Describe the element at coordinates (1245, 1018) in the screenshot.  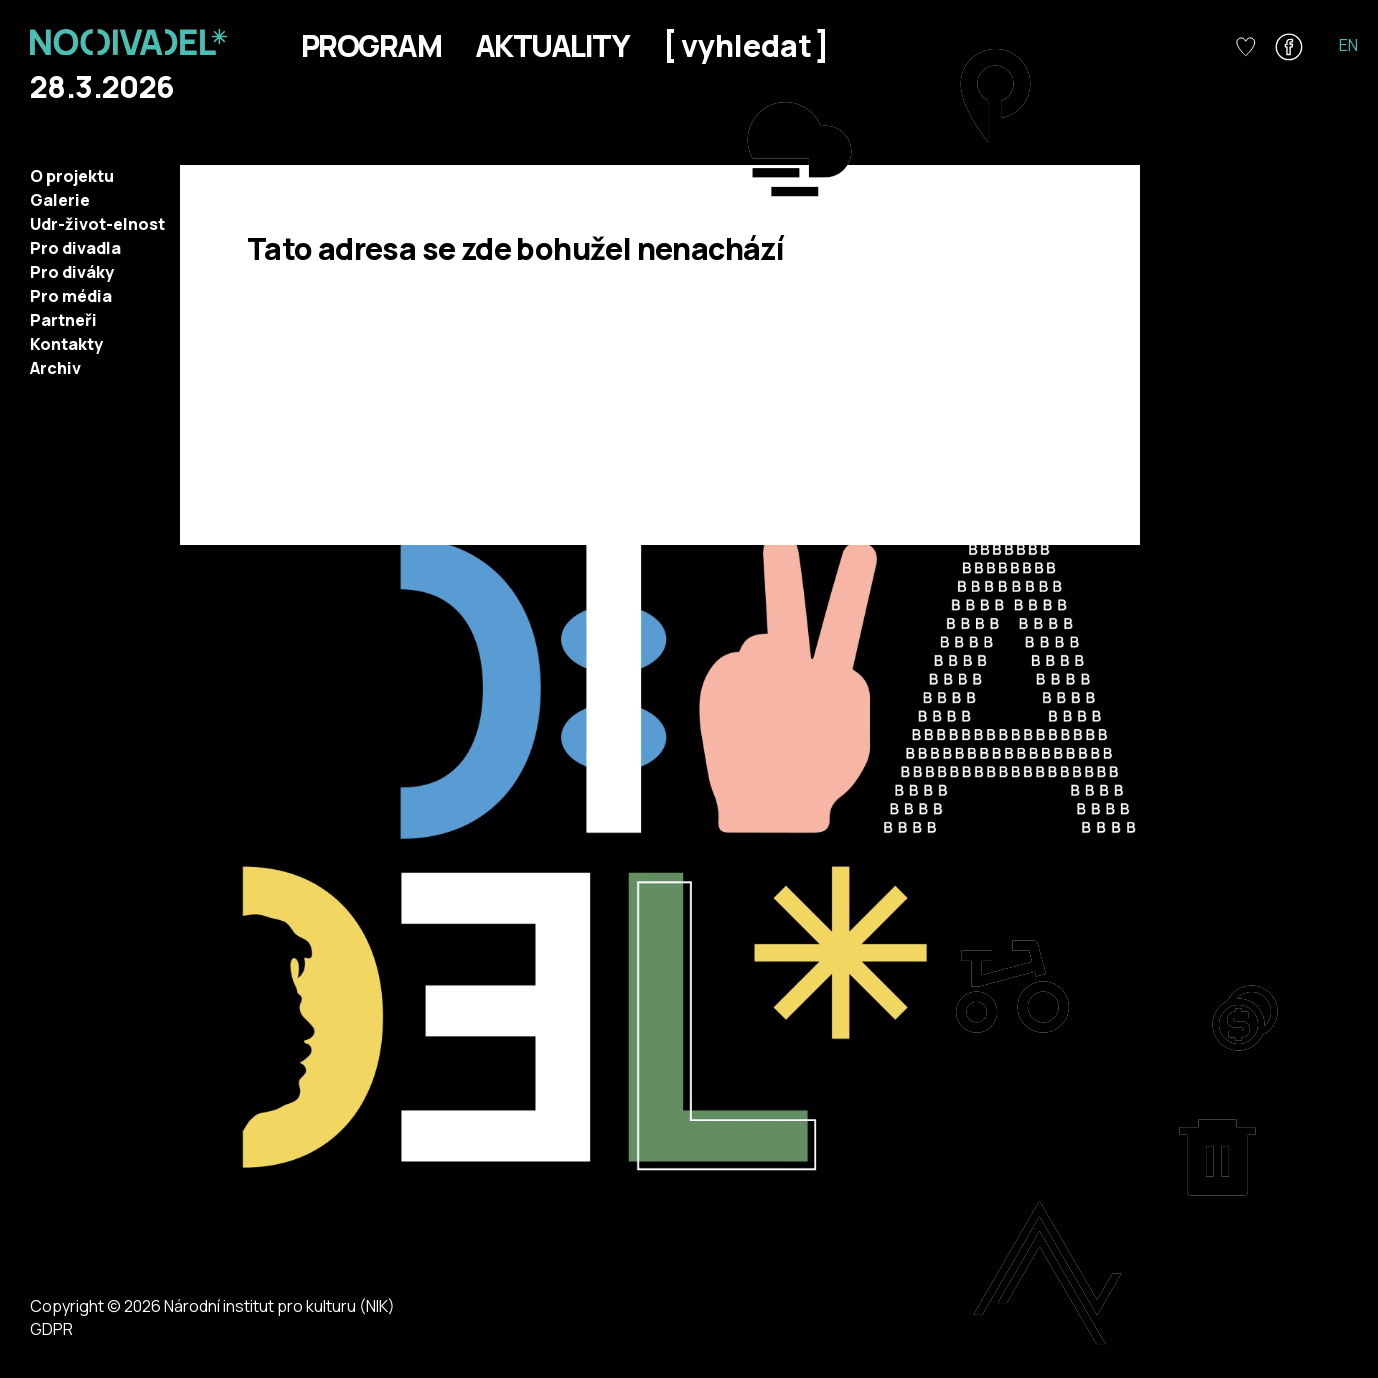
I see `view your coin balance or currency` at that location.